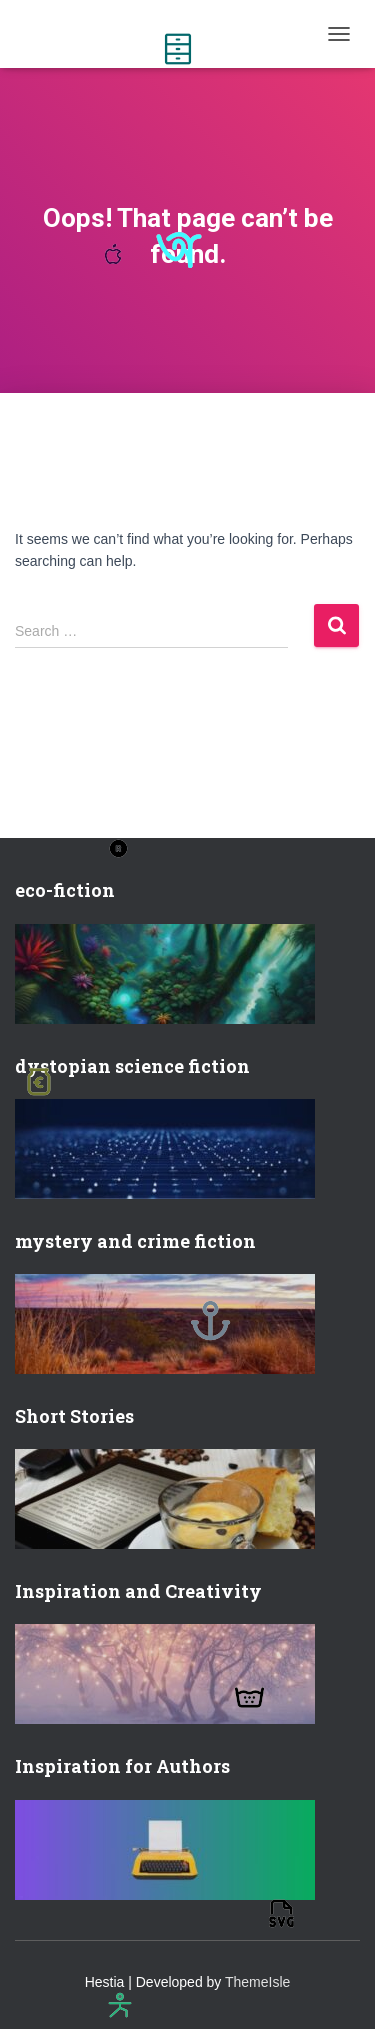  I want to click on indicates registered trademark status, so click(118, 848).